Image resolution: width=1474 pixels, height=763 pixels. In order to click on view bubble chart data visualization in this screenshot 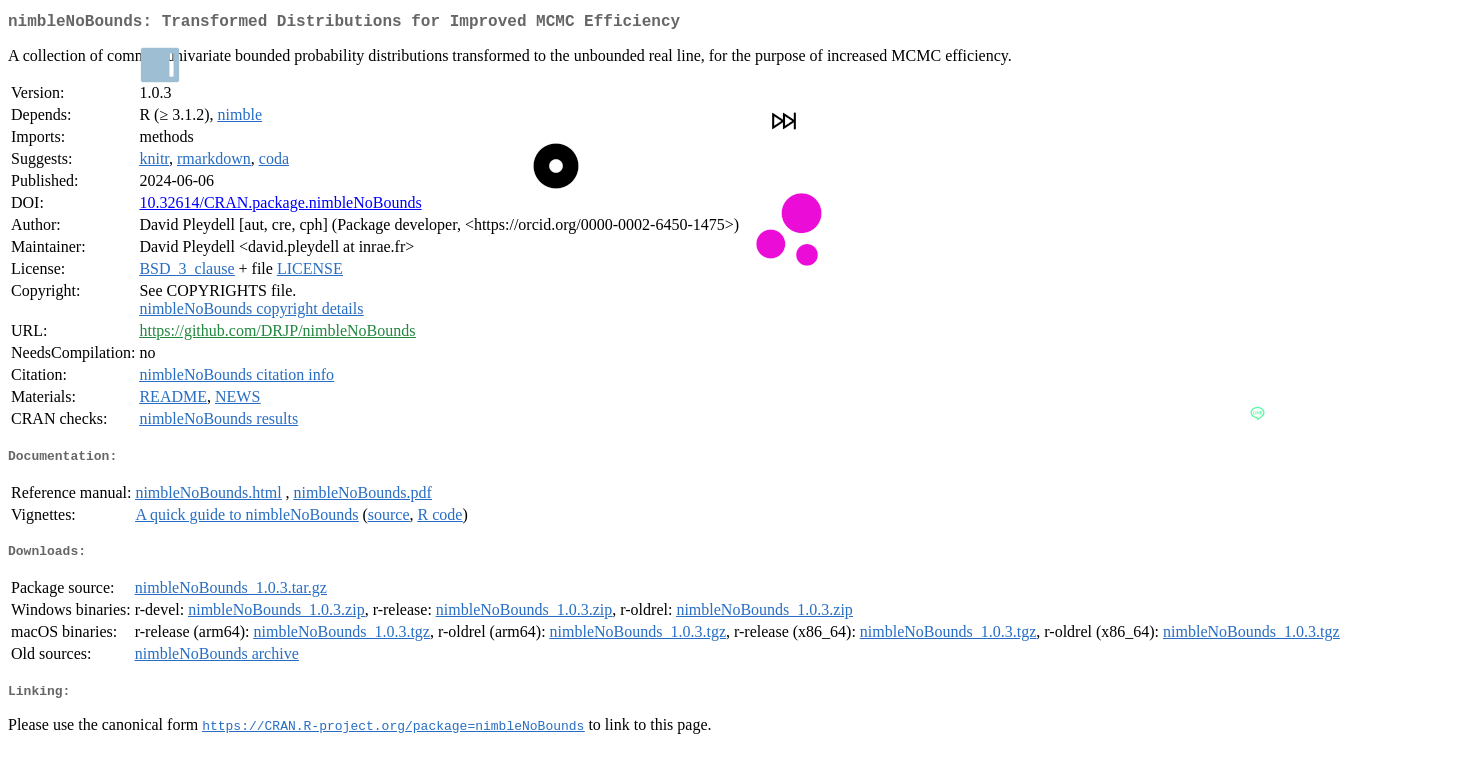, I will do `click(792, 229)`.